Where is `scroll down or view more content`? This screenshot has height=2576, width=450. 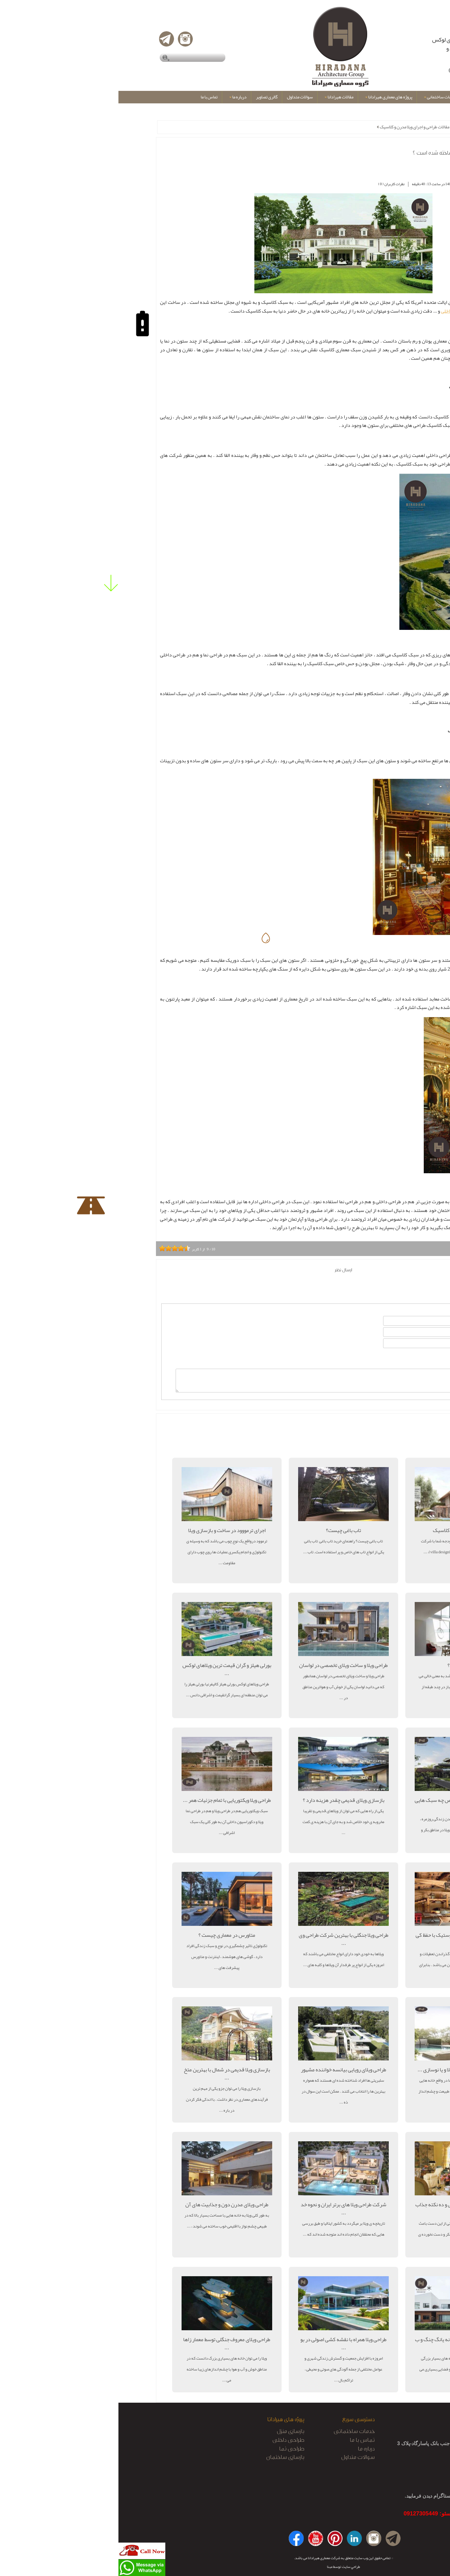
scroll down or view more content is located at coordinates (111, 583).